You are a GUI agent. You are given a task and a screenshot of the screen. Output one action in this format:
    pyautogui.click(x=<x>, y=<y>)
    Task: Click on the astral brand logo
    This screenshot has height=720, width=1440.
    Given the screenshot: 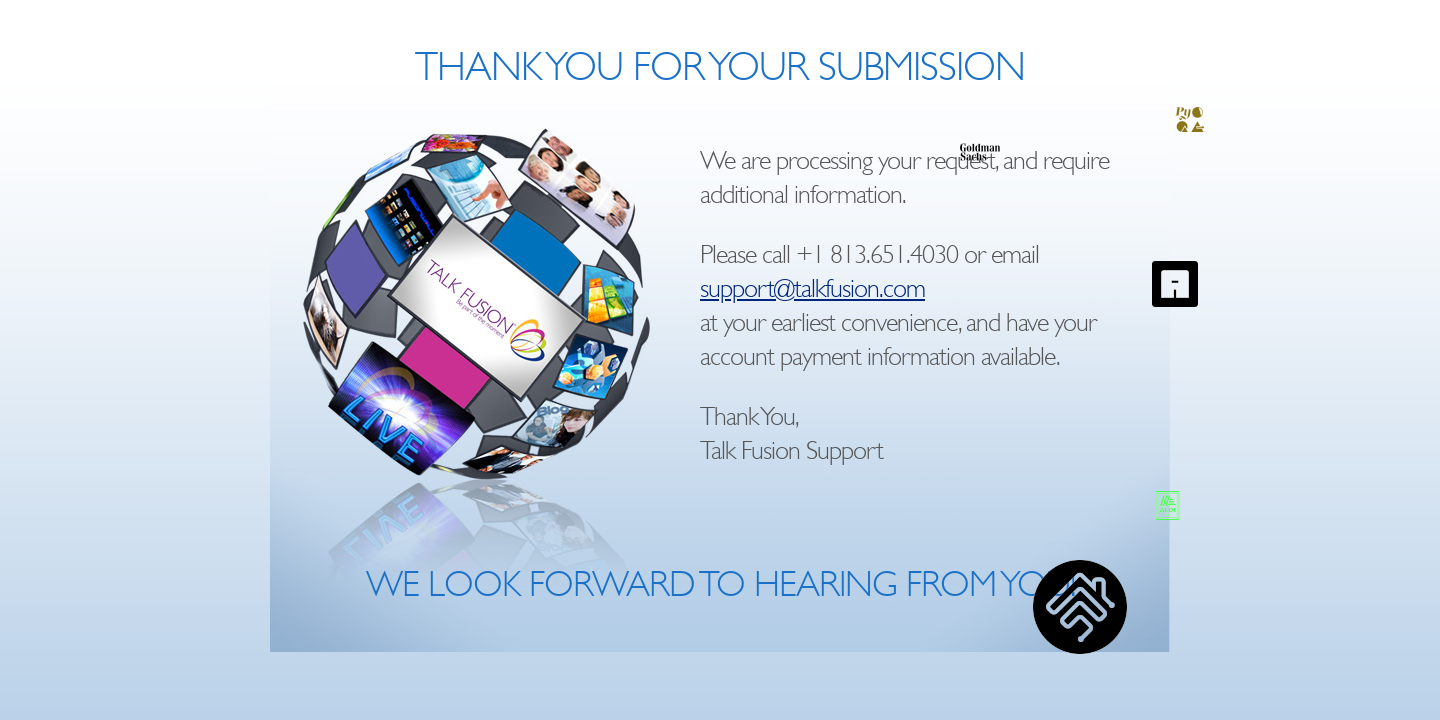 What is the action you would take?
    pyautogui.click(x=1175, y=284)
    